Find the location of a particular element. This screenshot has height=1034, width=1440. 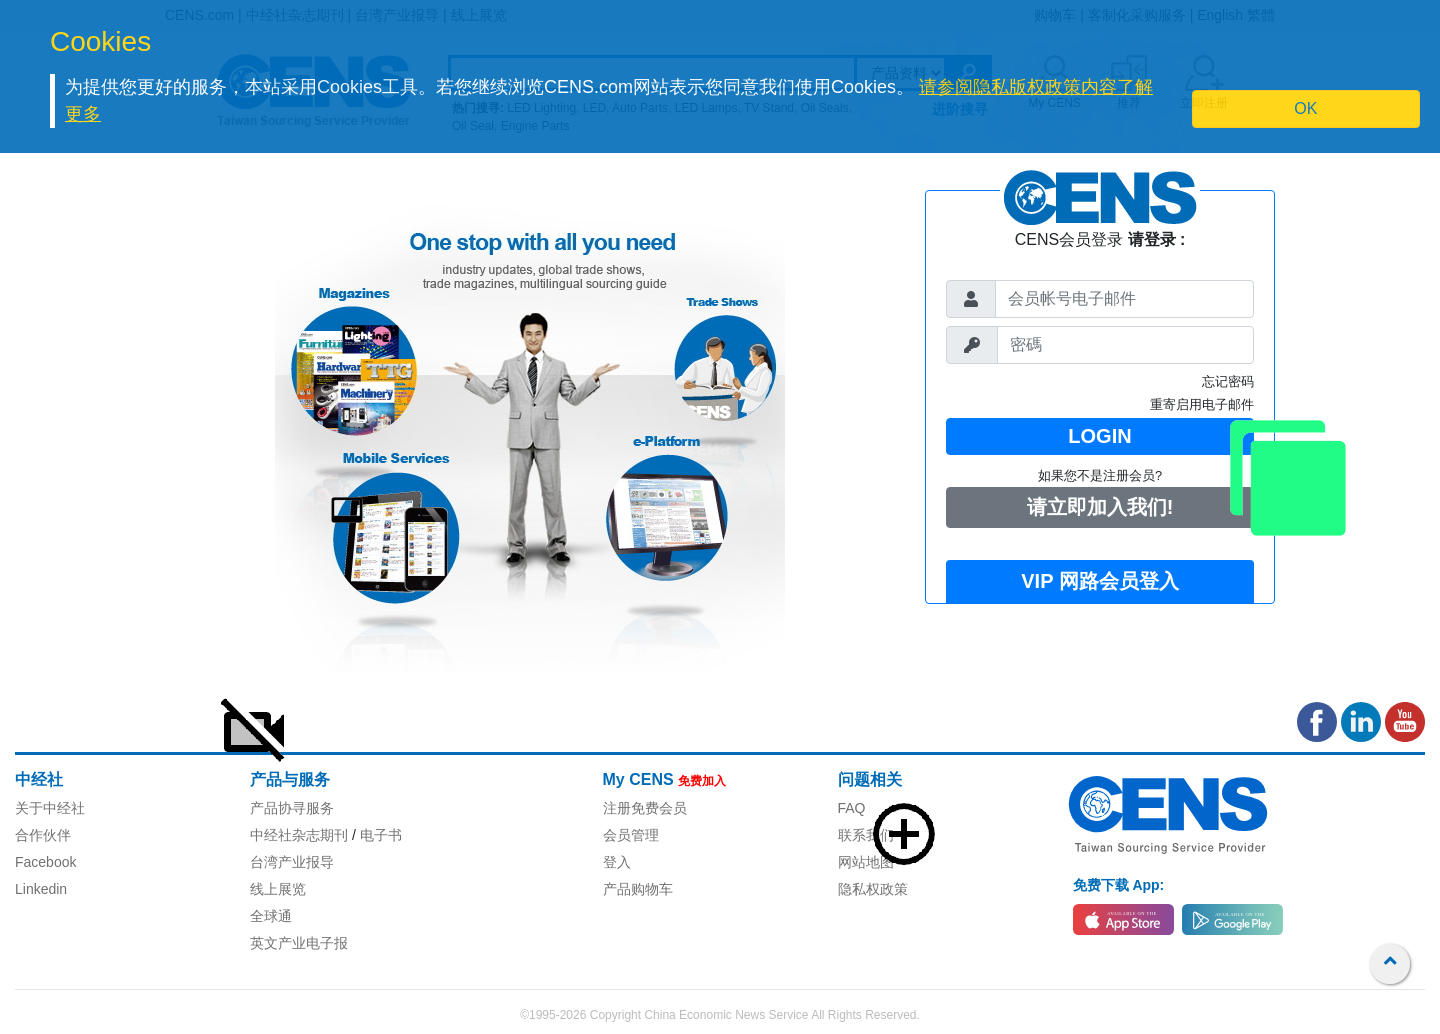

turn off camera or video is located at coordinates (254, 732).